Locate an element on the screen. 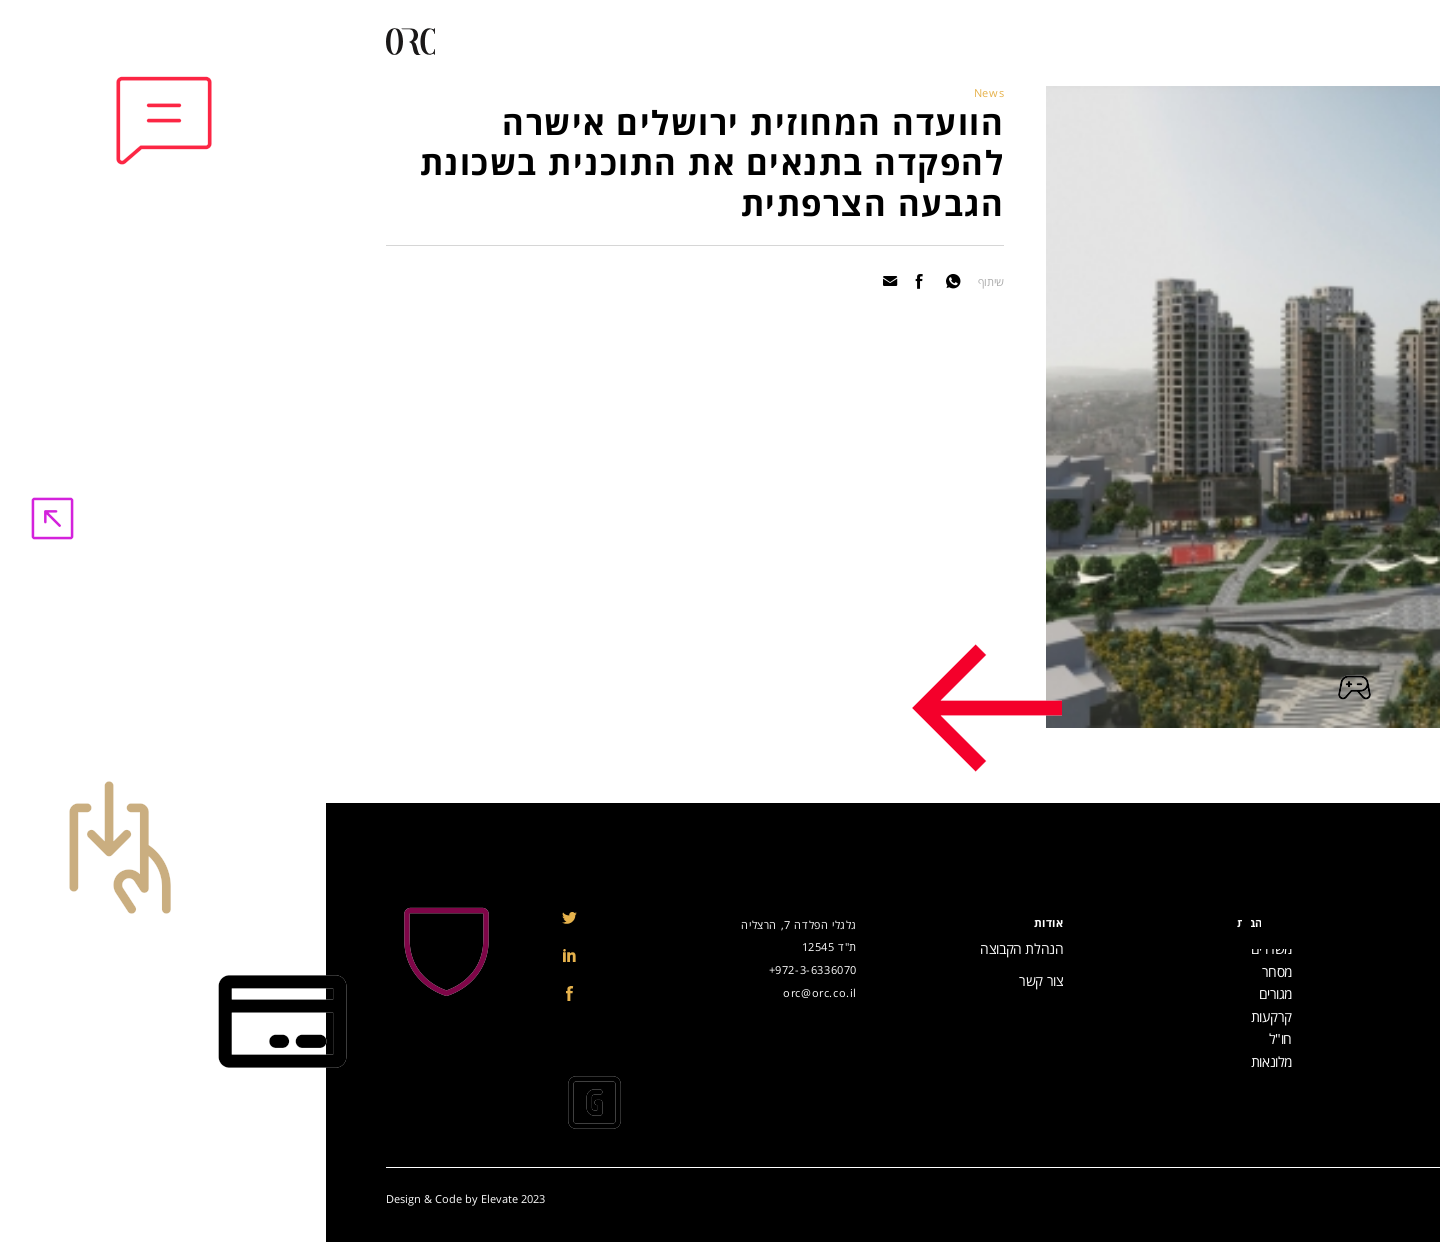 The image size is (1440, 1242). open chat or messaging is located at coordinates (164, 113).